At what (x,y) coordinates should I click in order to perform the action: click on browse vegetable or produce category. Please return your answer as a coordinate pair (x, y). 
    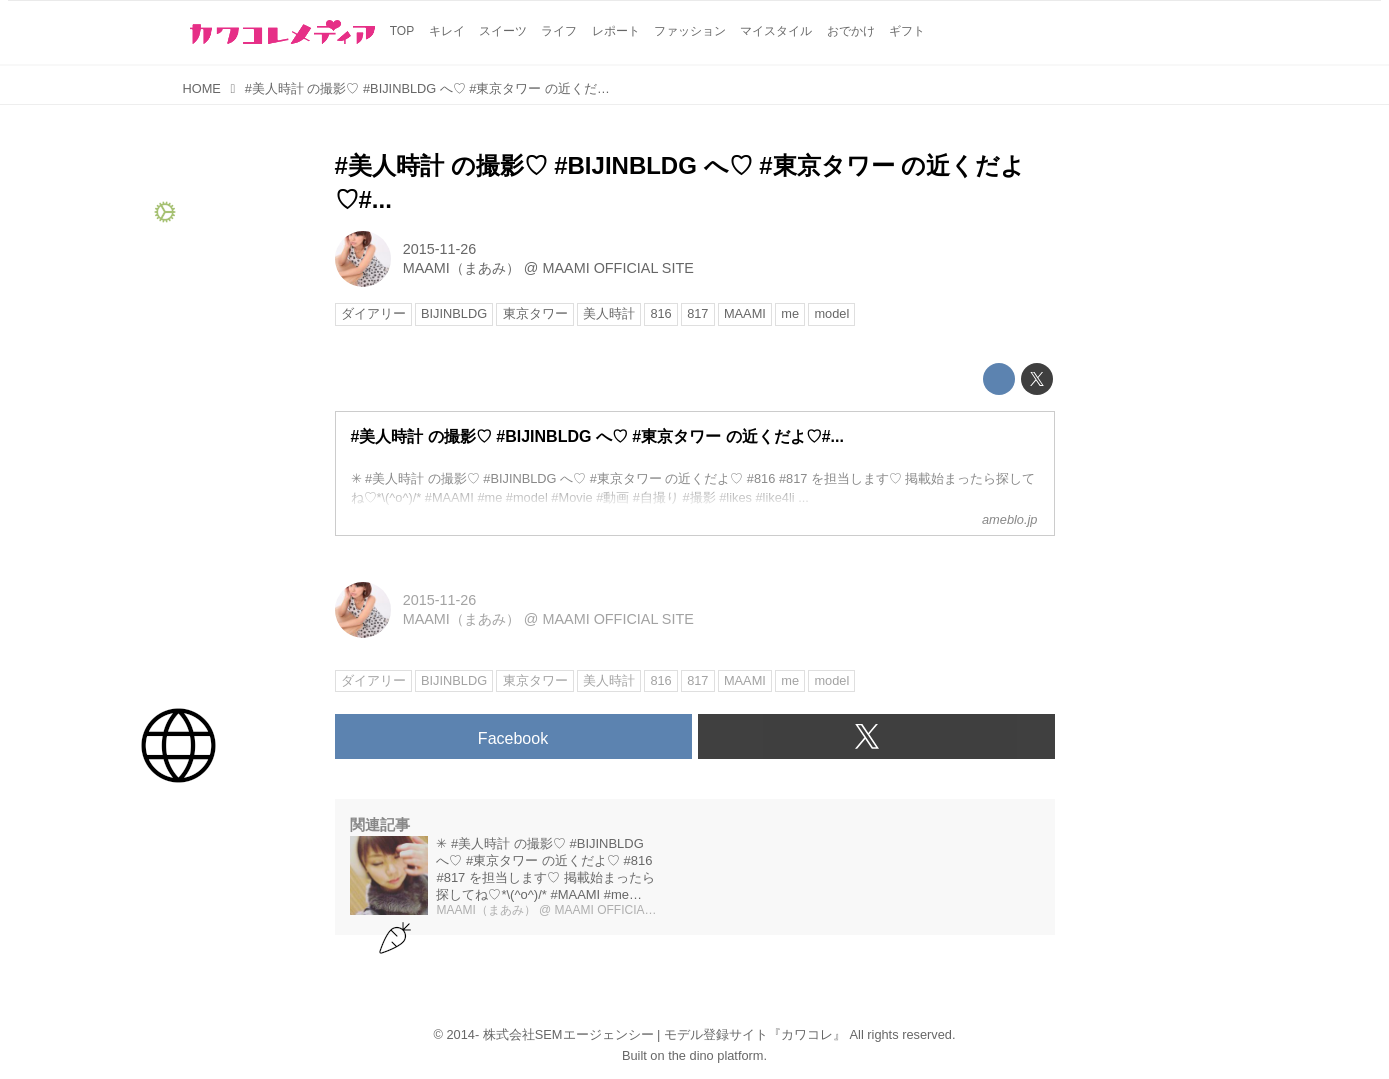
    Looking at the image, I should click on (394, 938).